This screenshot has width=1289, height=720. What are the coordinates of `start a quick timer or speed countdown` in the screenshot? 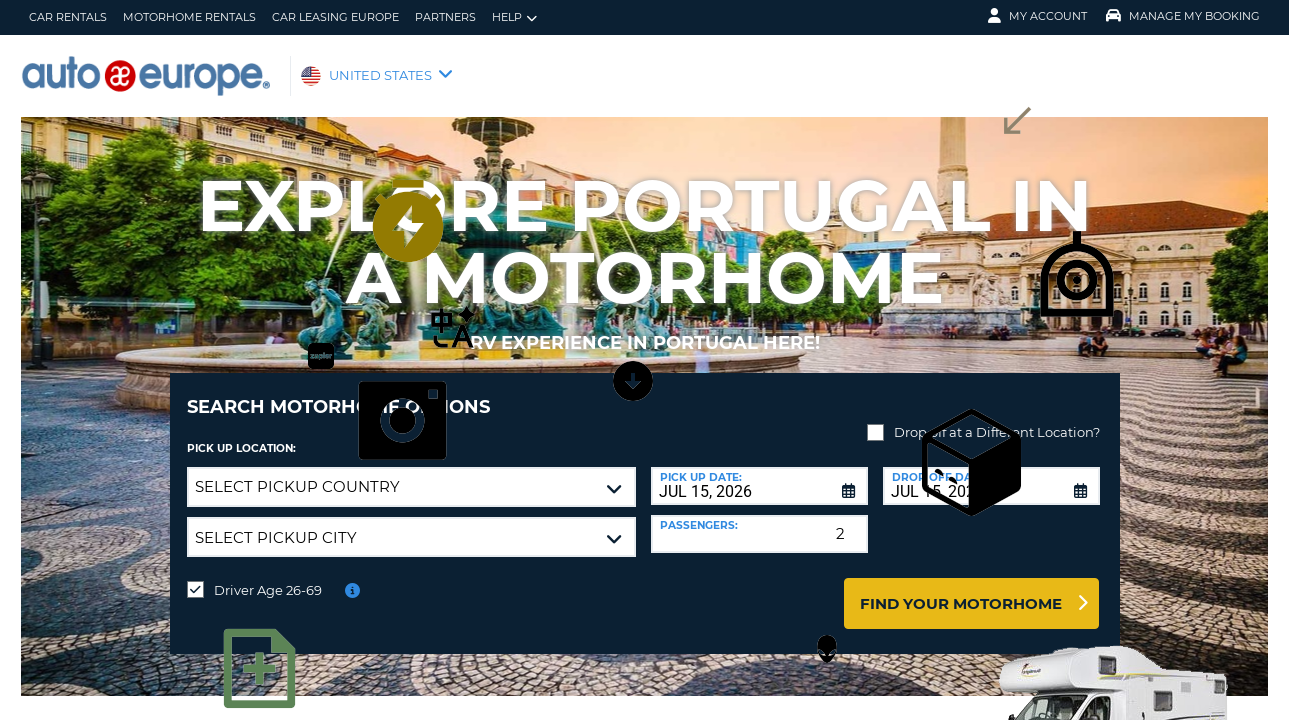 It's located at (408, 223).